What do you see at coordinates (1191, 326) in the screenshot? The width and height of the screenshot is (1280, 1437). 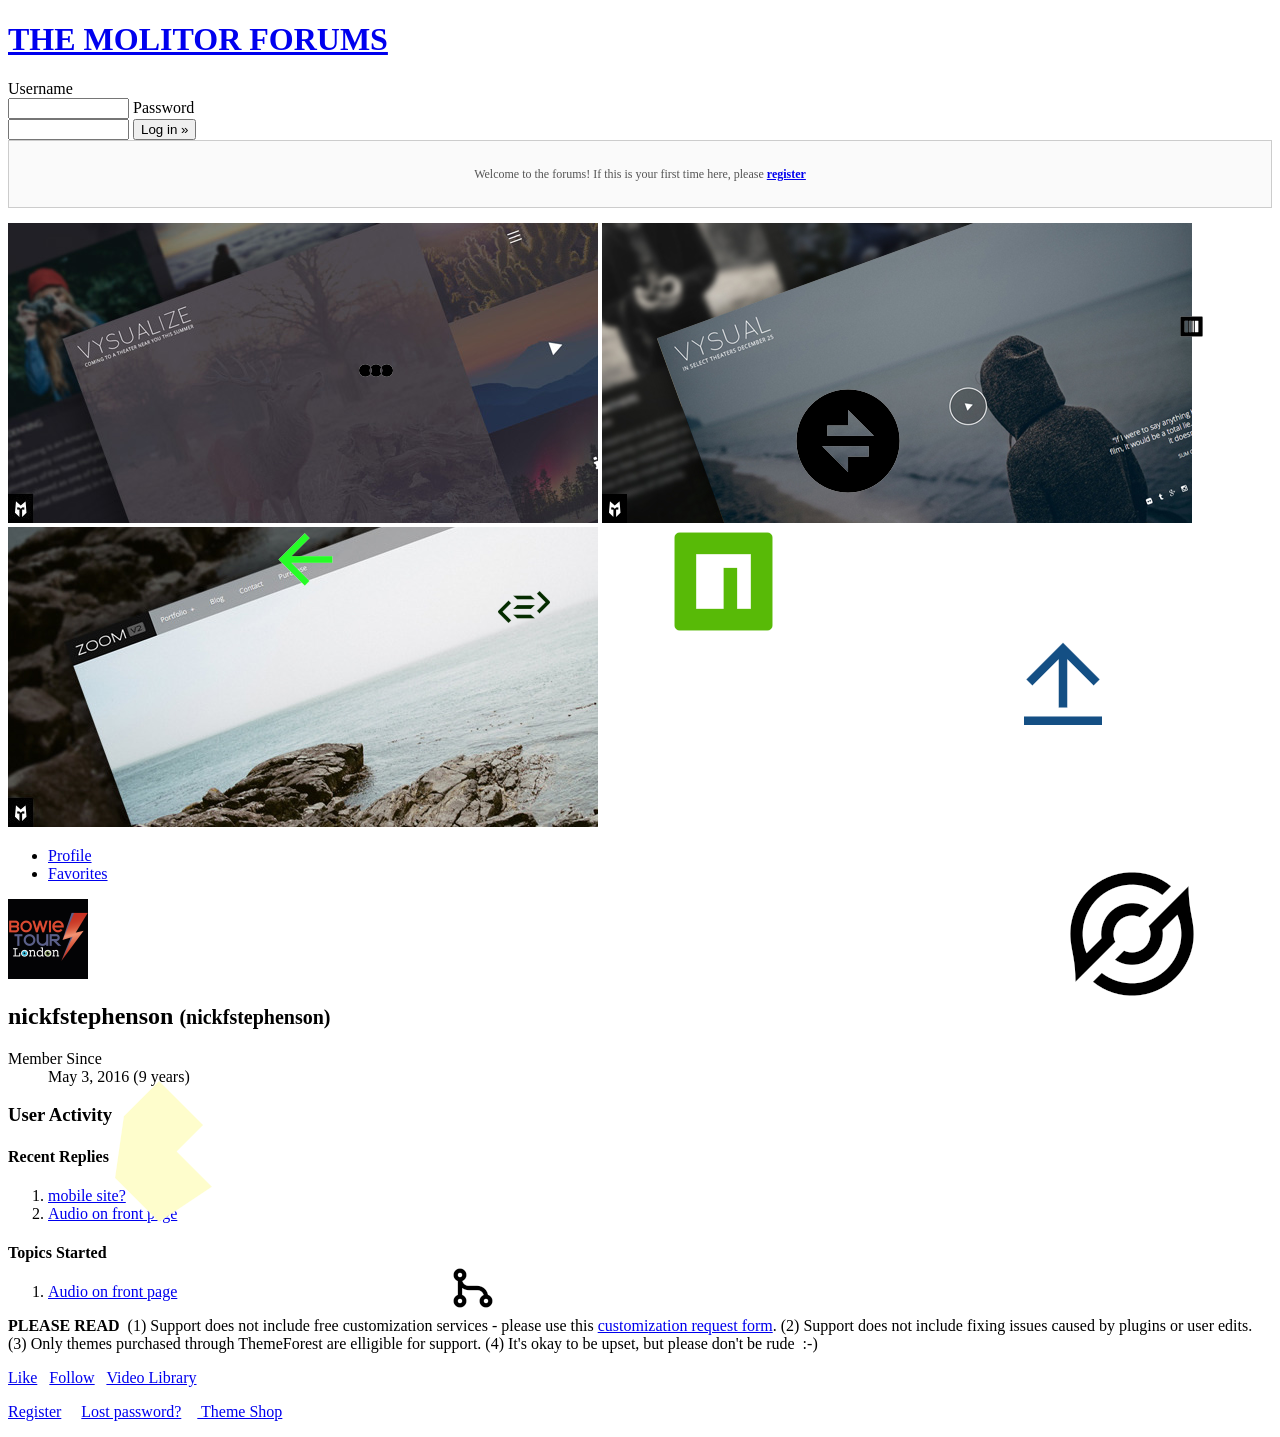 I see `scan a barcode or QR code` at bounding box center [1191, 326].